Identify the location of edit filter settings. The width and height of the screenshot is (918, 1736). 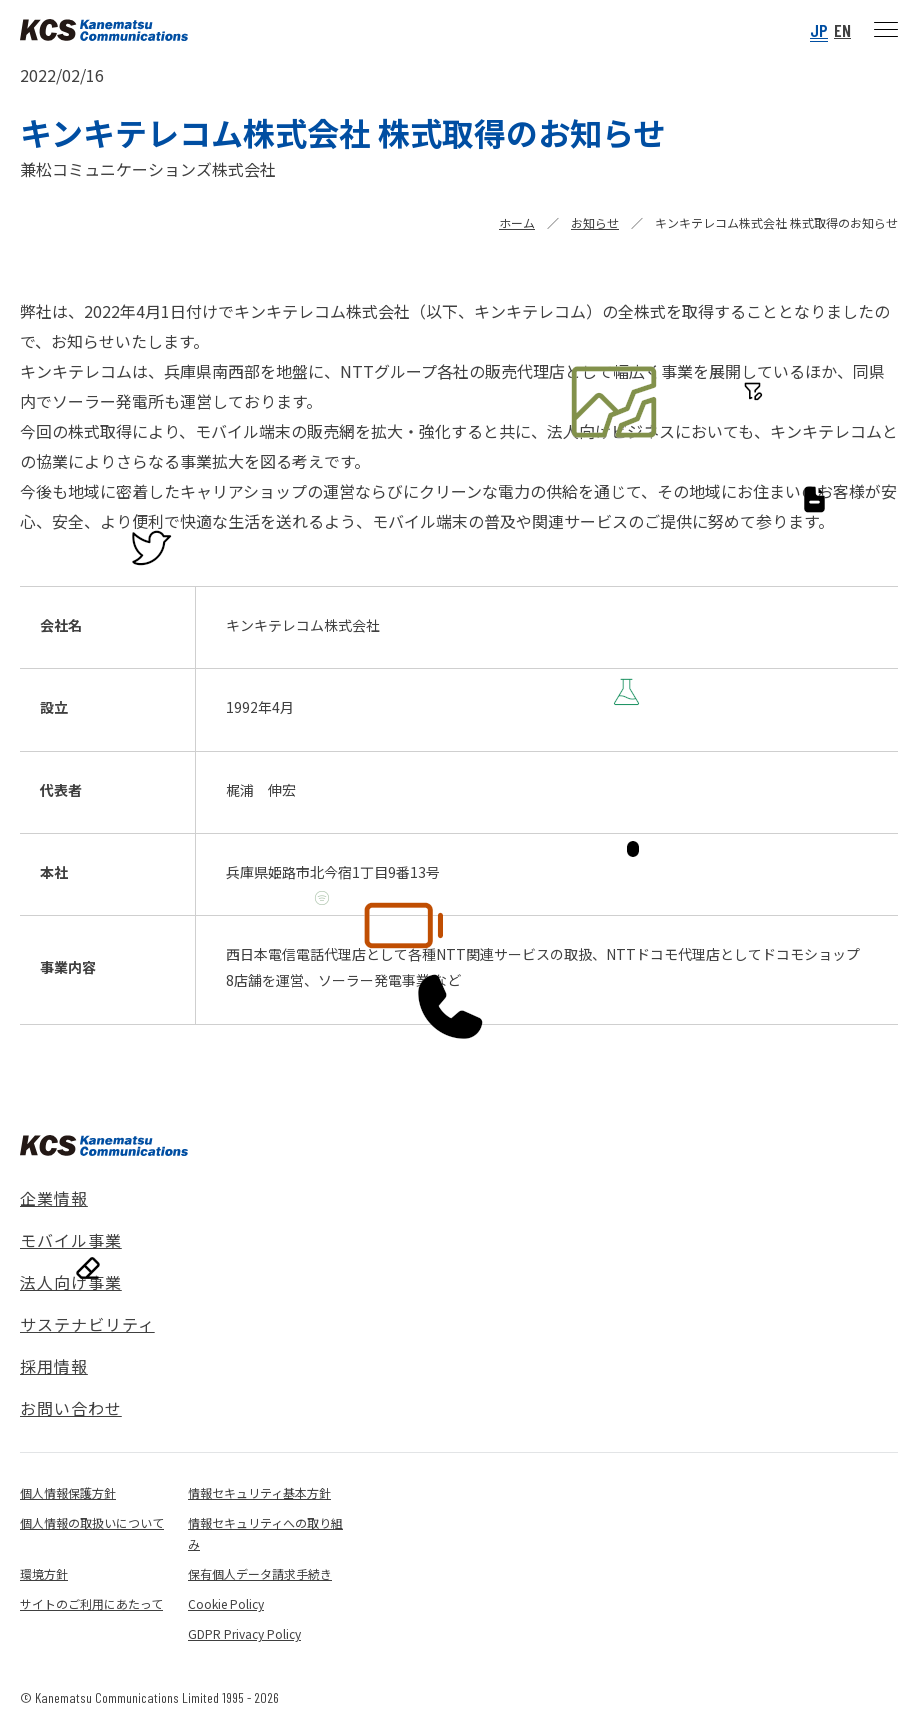
(752, 390).